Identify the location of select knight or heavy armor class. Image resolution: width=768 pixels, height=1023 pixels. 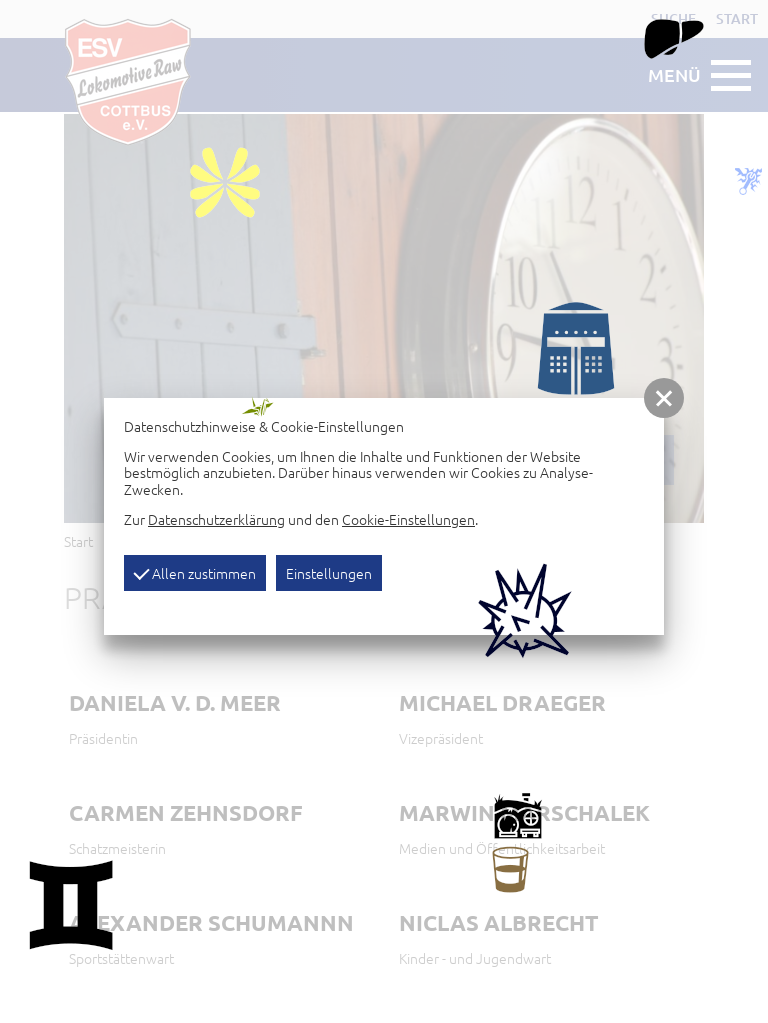
(576, 350).